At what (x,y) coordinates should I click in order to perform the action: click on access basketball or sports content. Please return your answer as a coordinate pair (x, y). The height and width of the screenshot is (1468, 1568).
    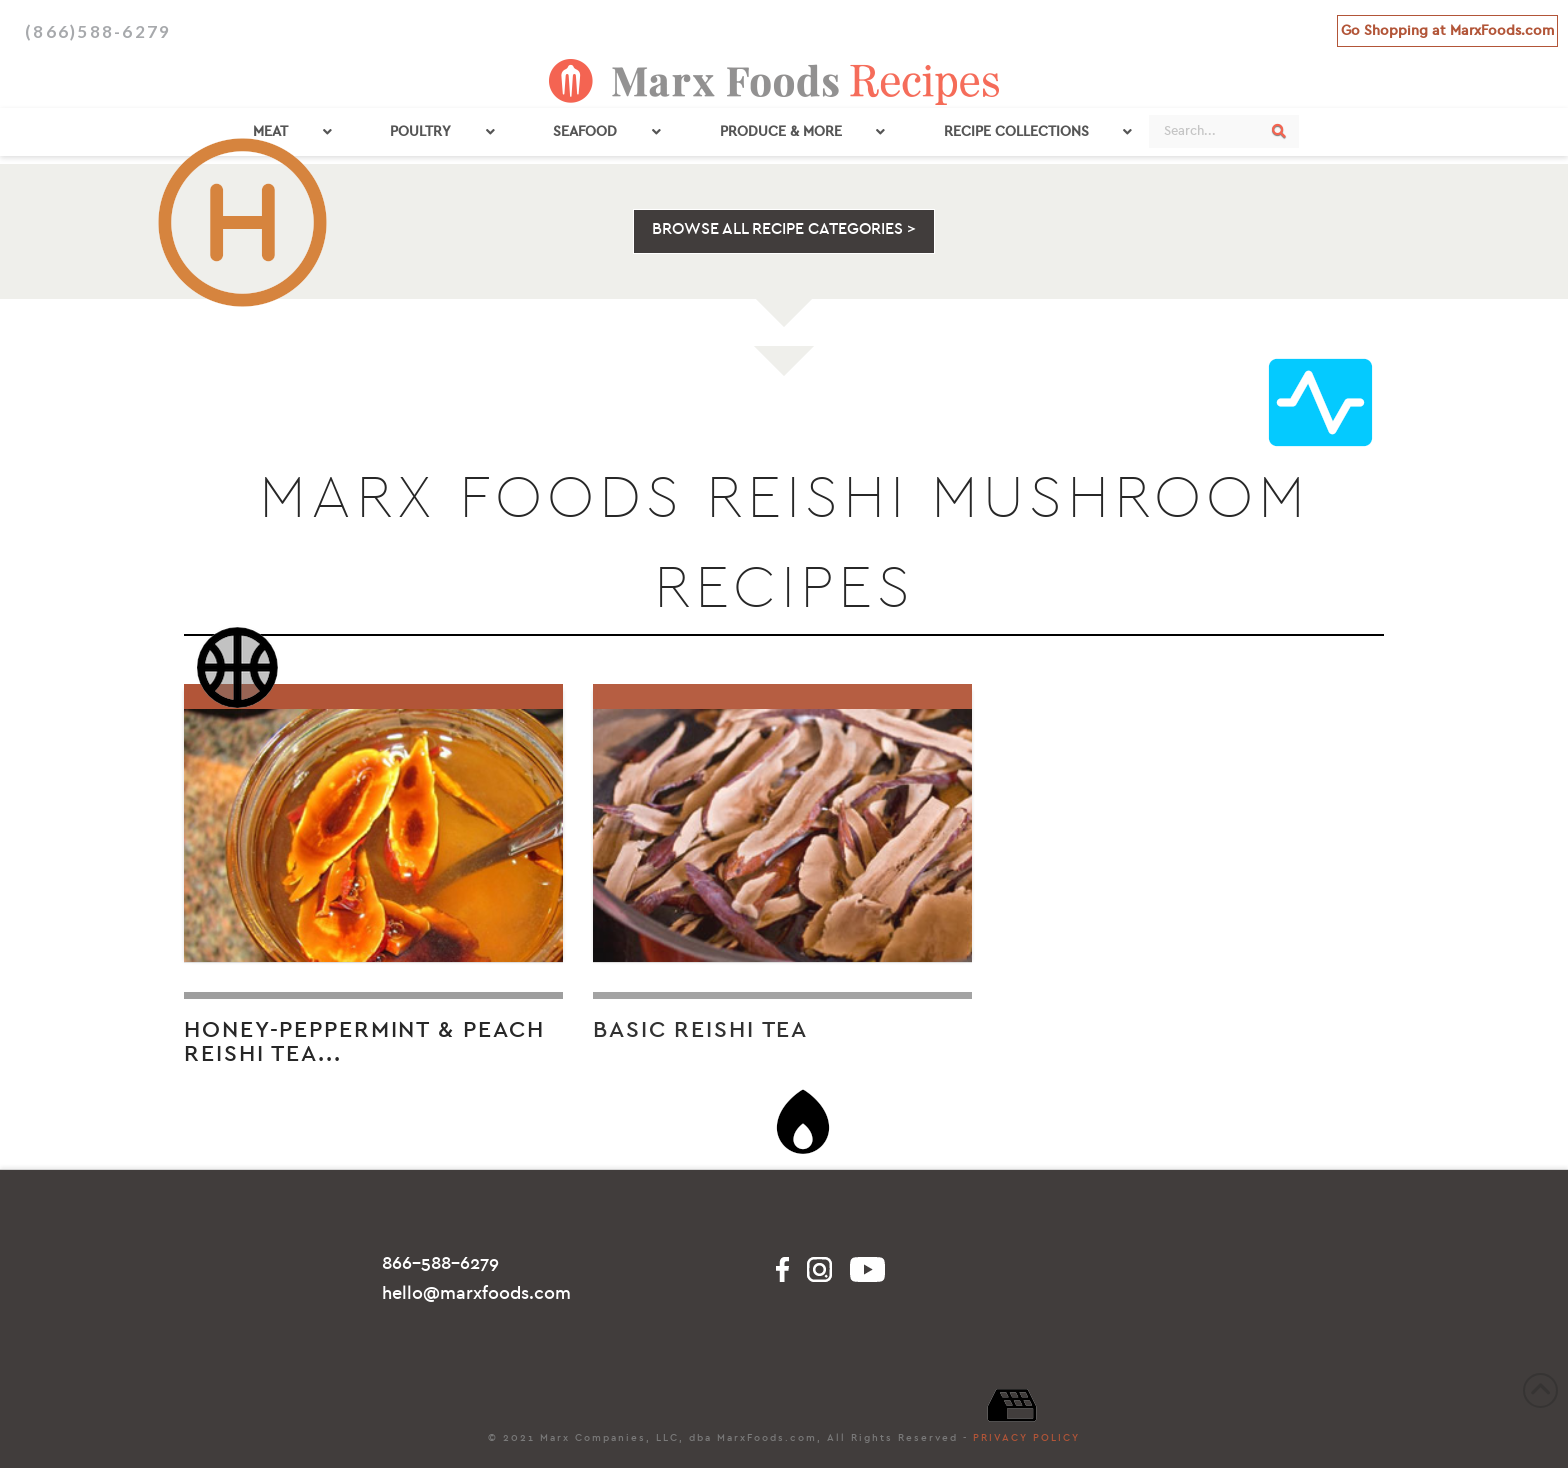
    Looking at the image, I should click on (237, 667).